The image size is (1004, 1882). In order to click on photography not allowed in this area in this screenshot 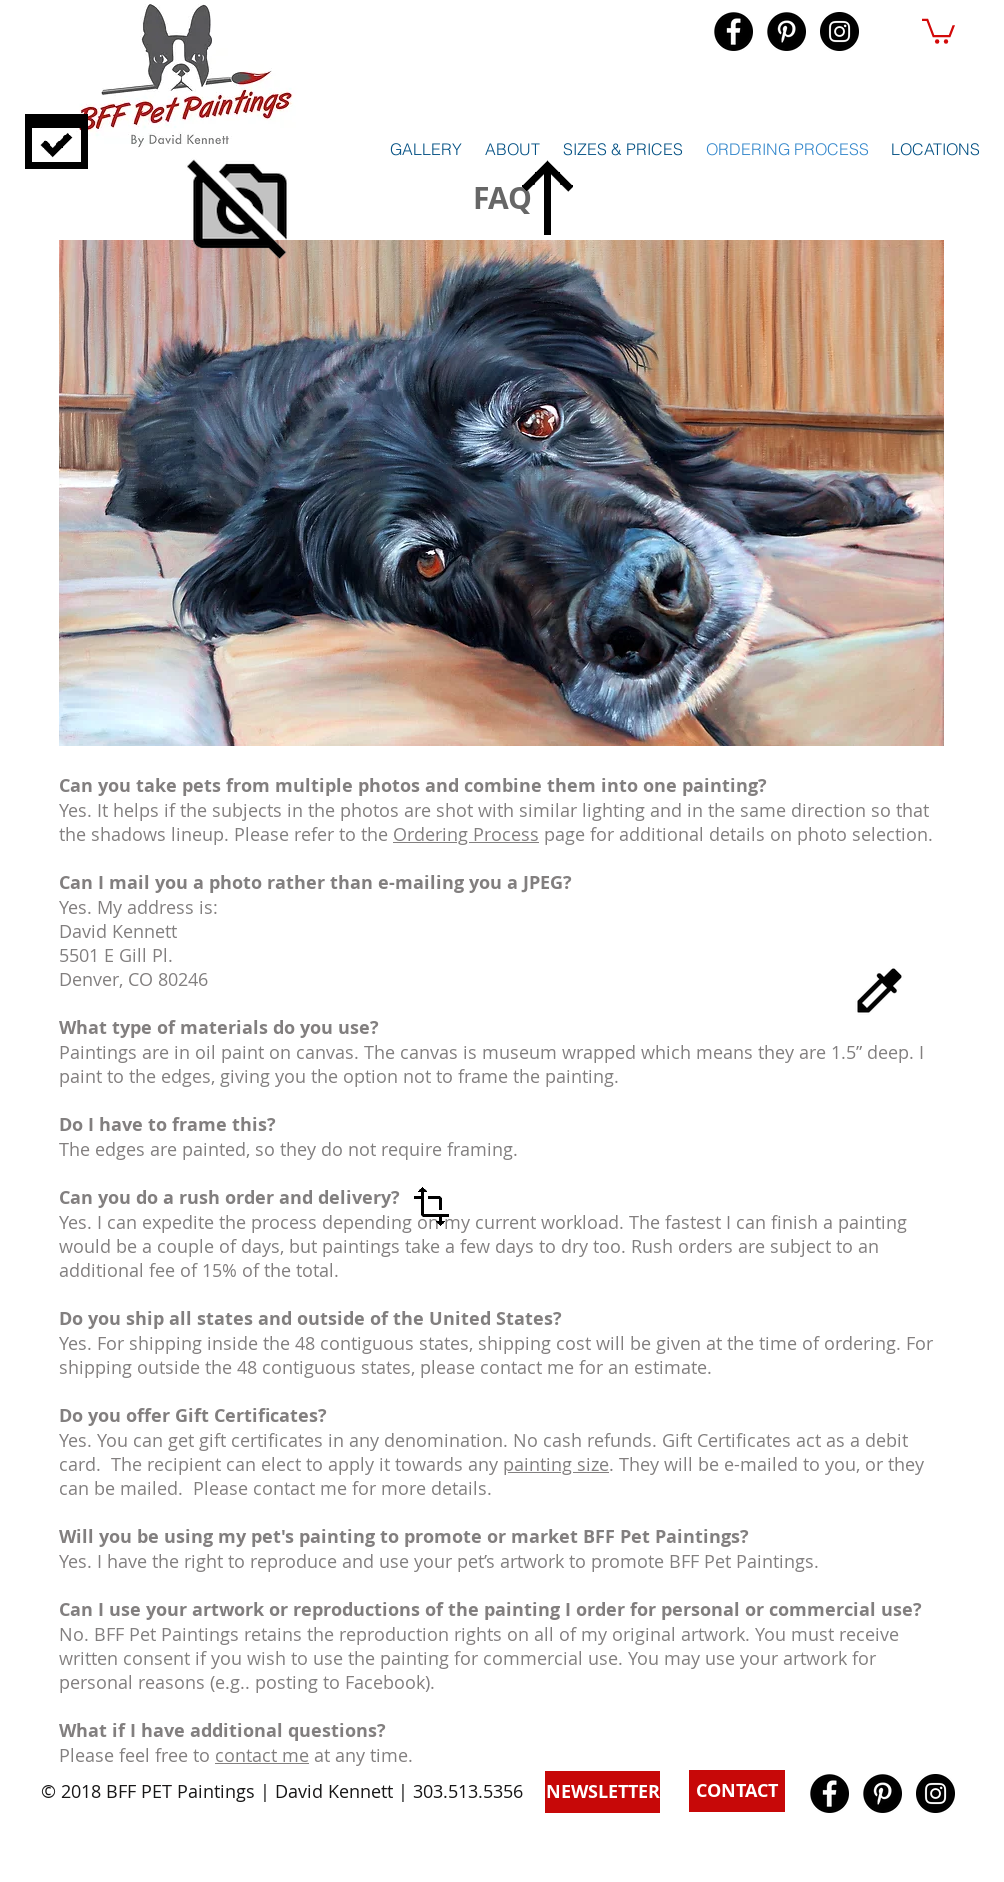, I will do `click(240, 206)`.